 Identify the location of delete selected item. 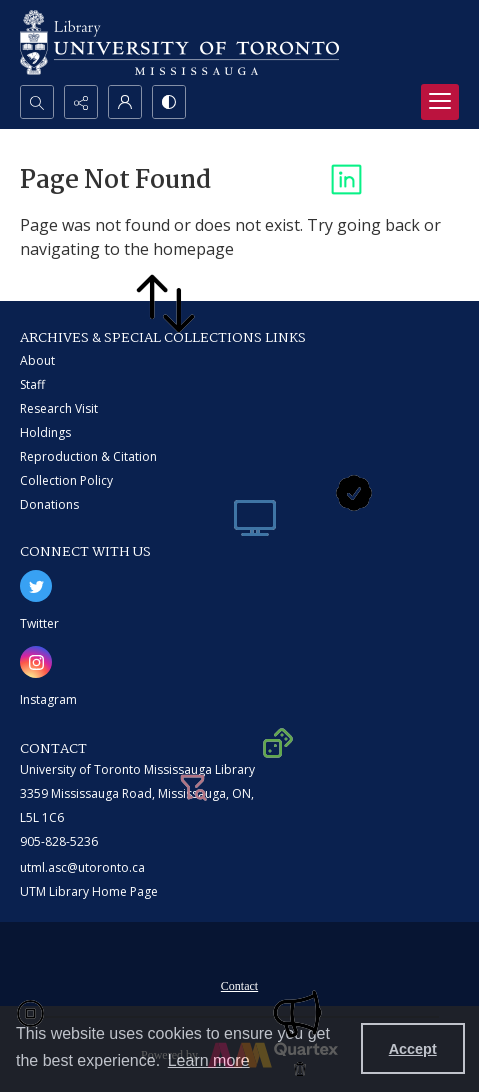
(300, 1069).